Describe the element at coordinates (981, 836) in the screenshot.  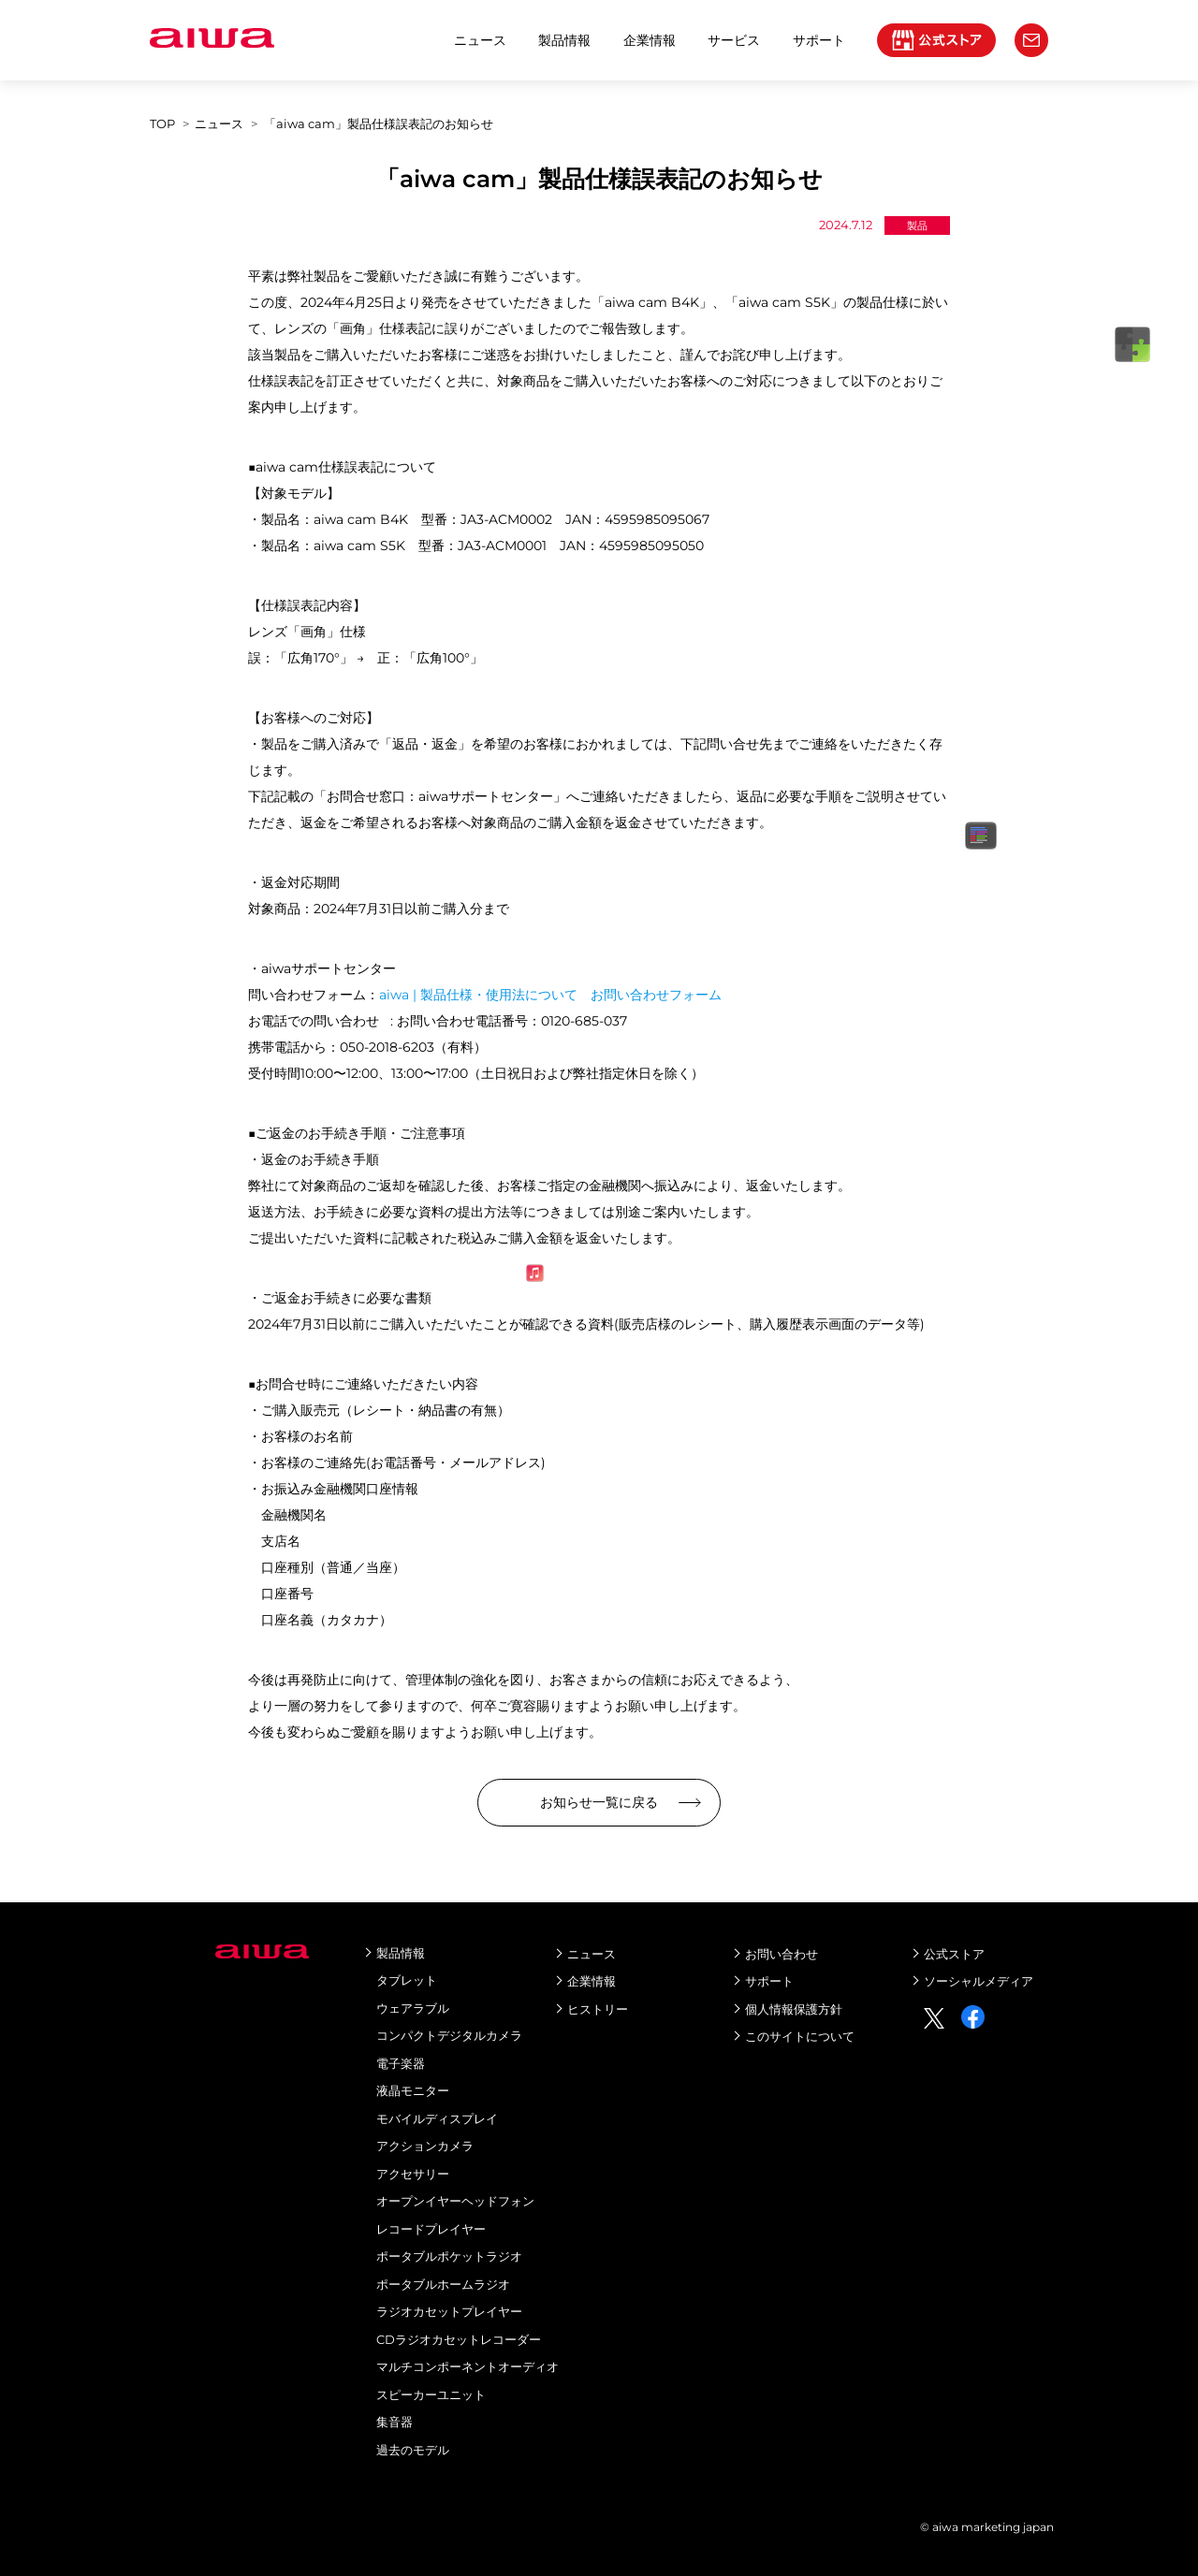
I see `open software development tools` at that location.